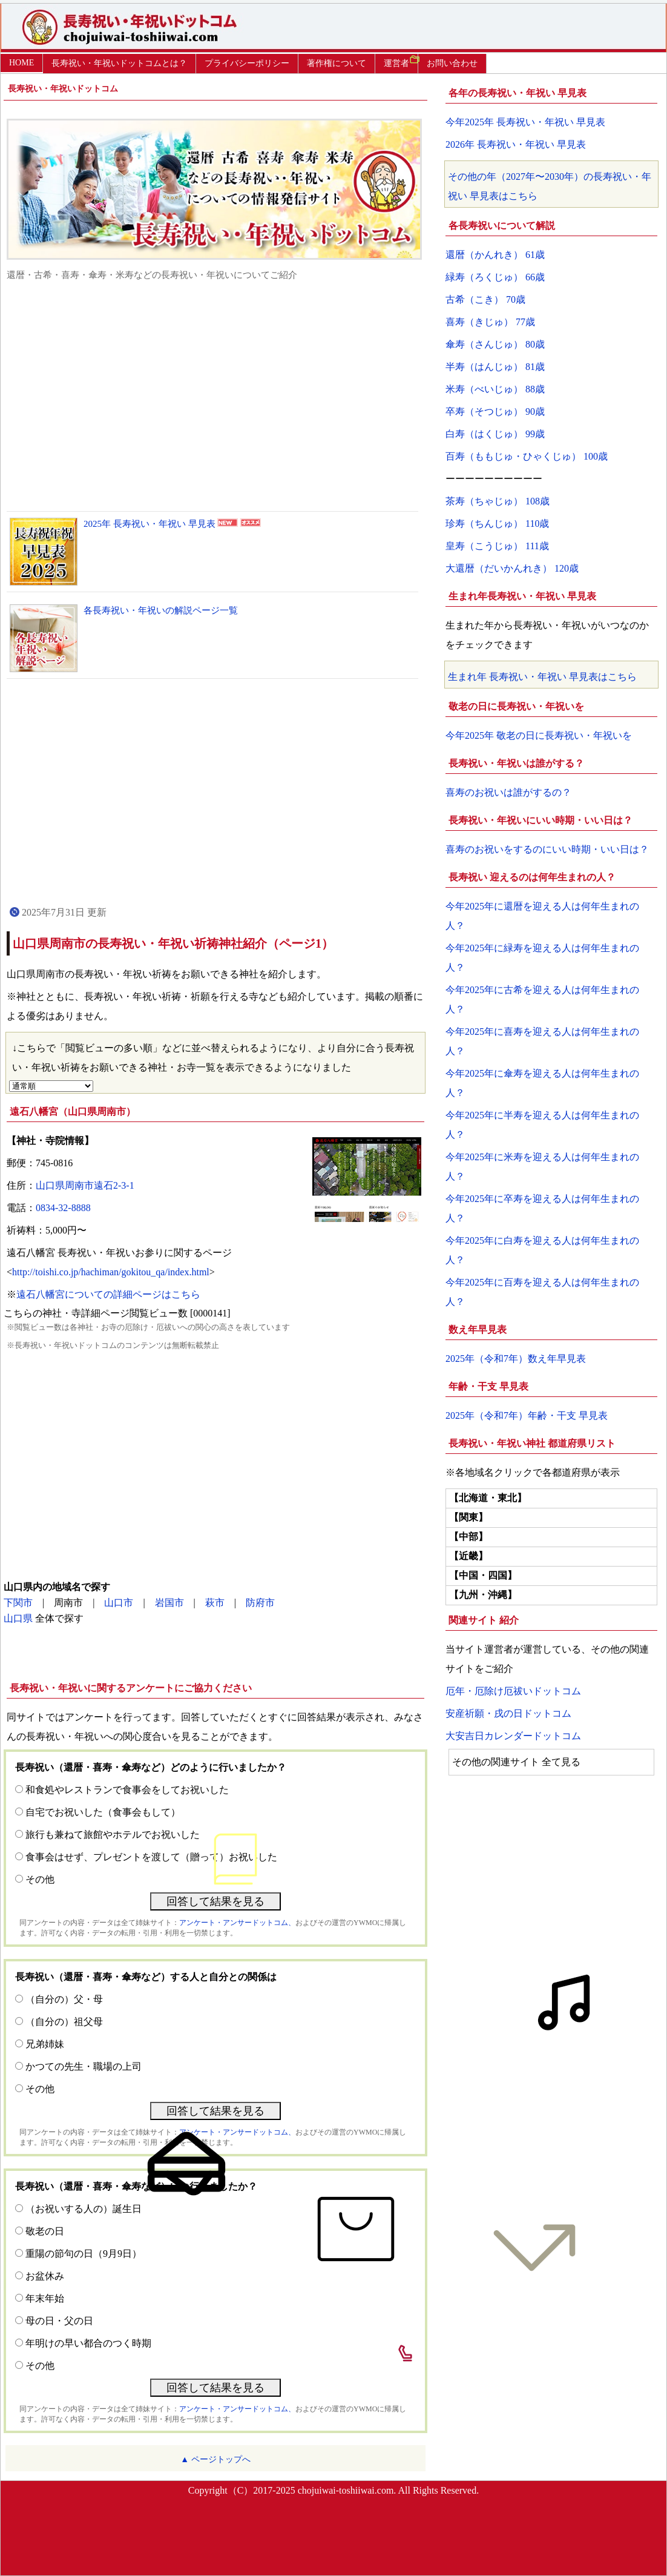  Describe the element at coordinates (235, 1859) in the screenshot. I see `open a book or reading view` at that location.